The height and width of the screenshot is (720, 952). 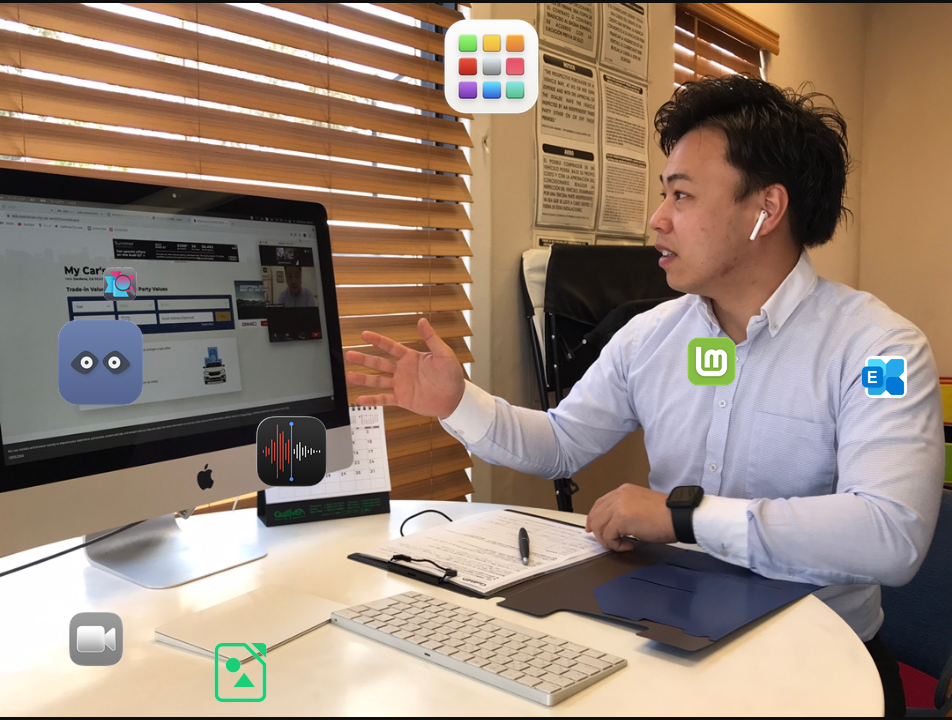 I want to click on open FaceTime to start a video call, so click(x=96, y=639).